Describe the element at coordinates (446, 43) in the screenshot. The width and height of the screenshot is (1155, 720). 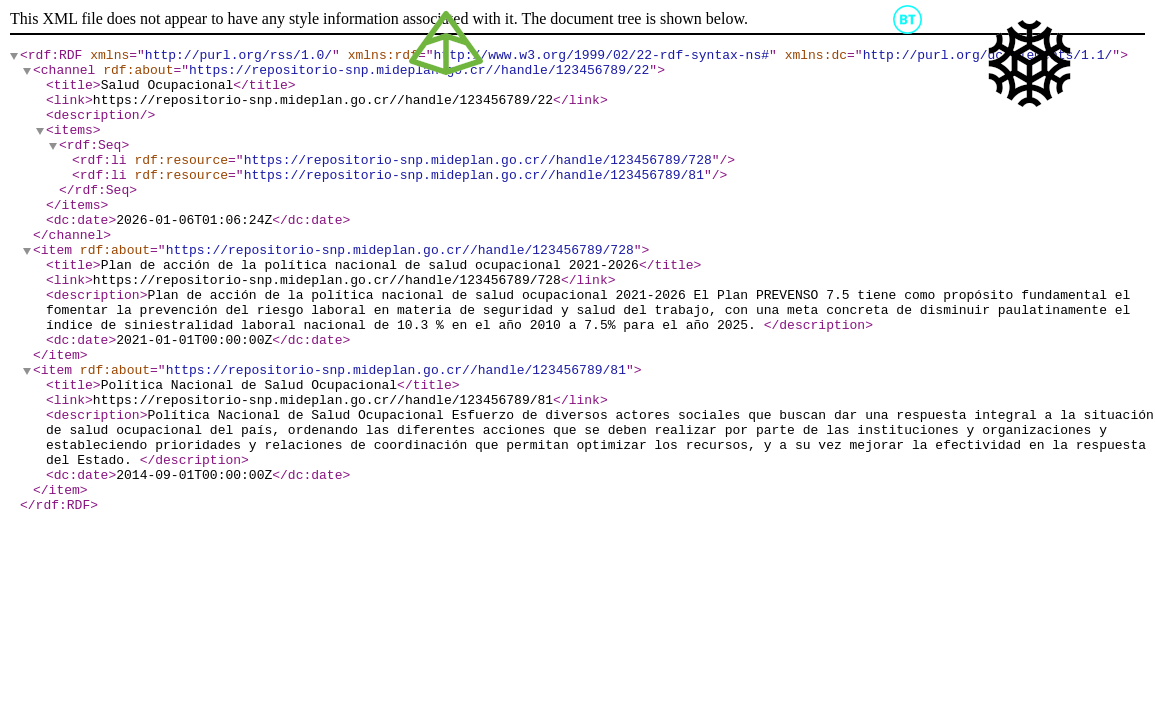
I see `pydantic library or framework branding` at that location.